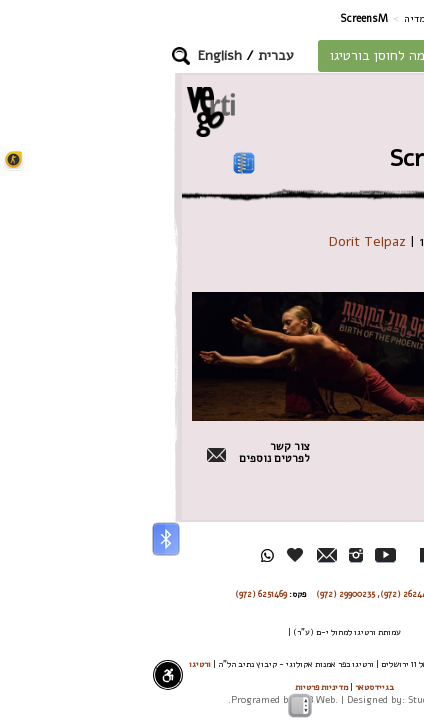  Describe the element at coordinates (166, 539) in the screenshot. I see `open bluetooth settings app` at that location.